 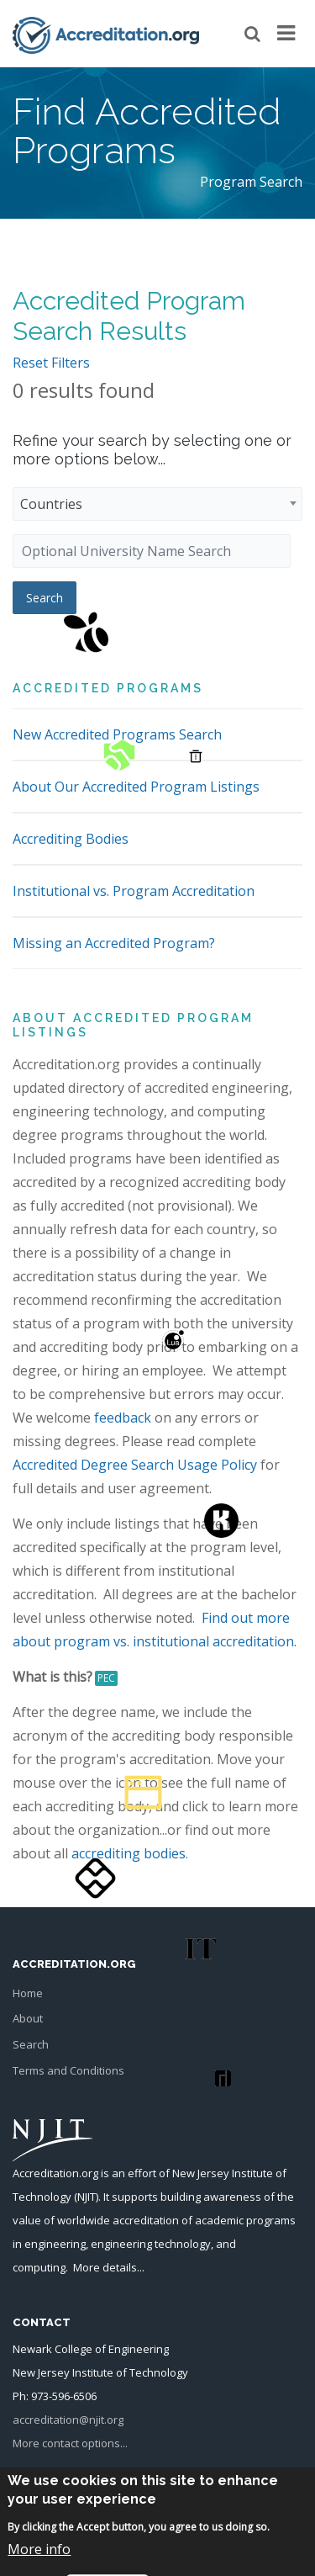 I want to click on pix instant payment logo, so click(x=95, y=1878).